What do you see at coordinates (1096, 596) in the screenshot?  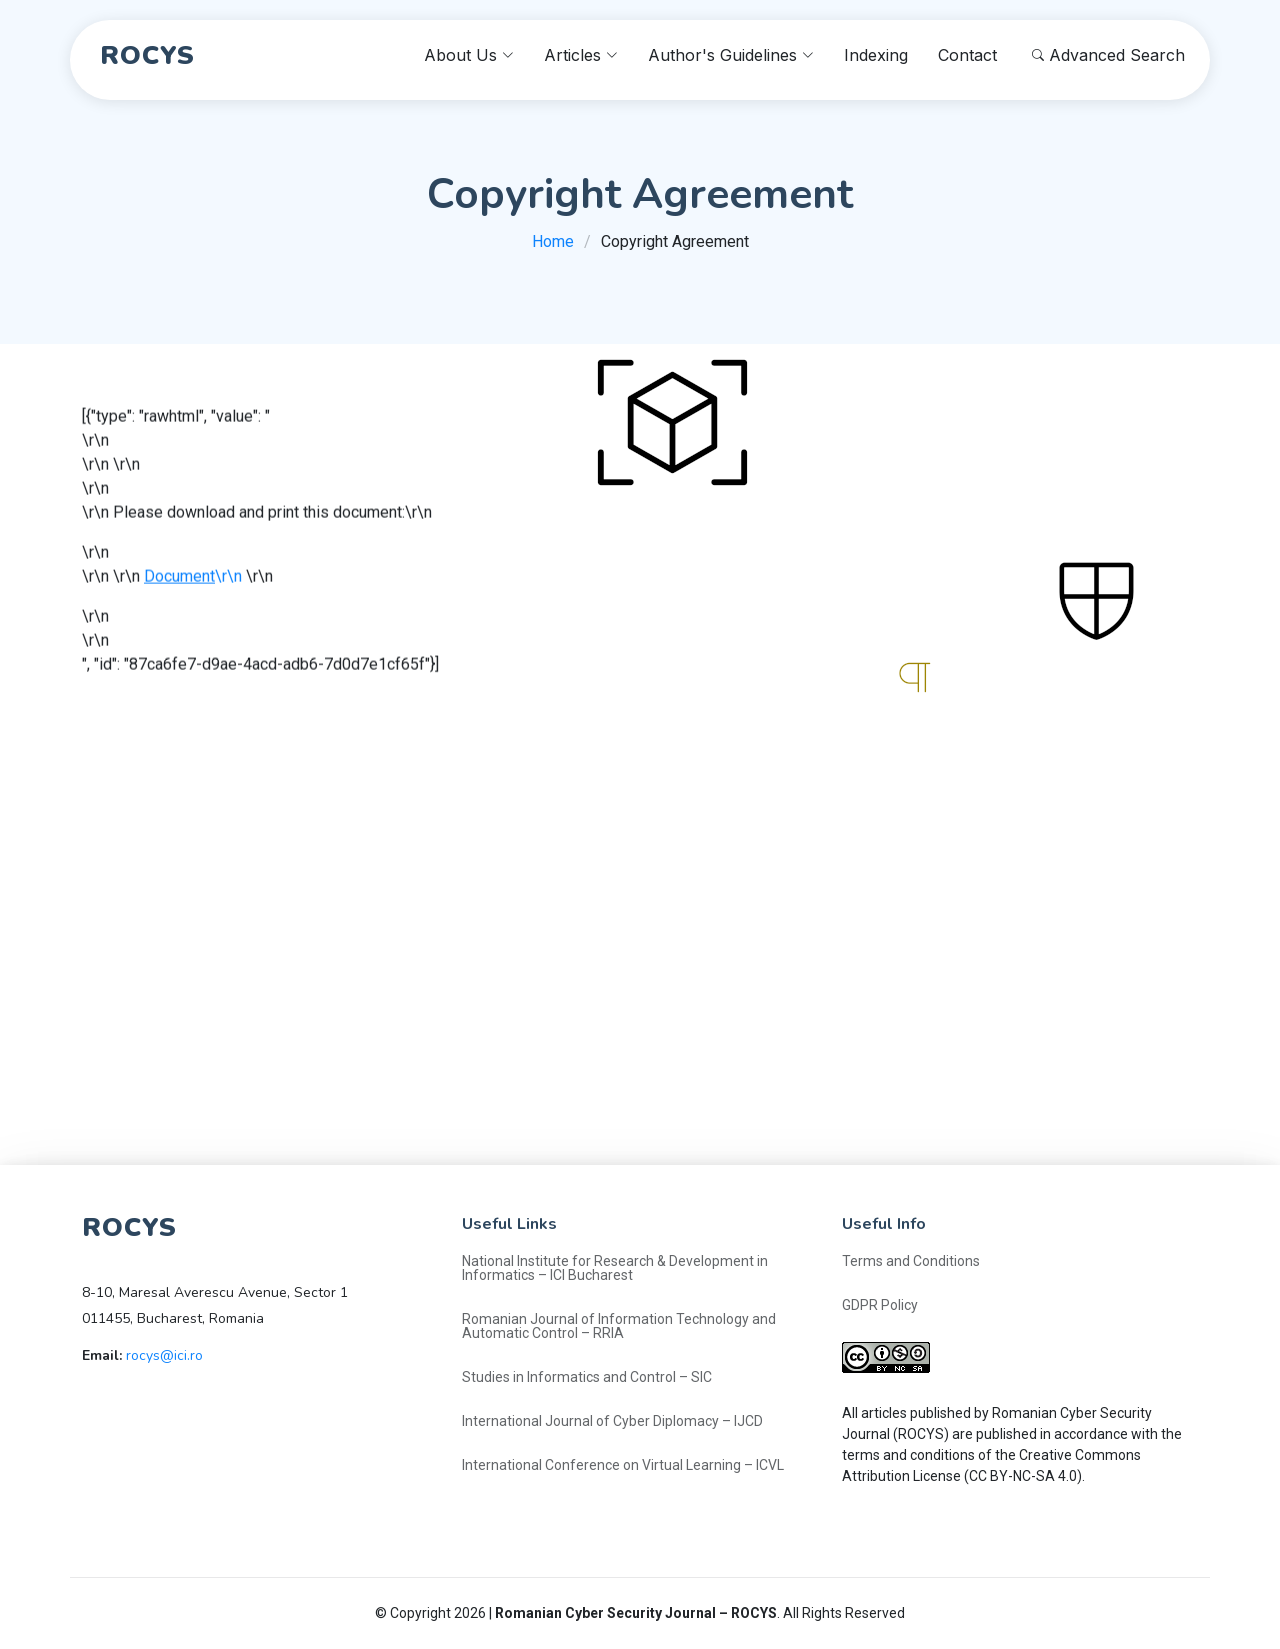 I see `view security or protection settings` at bounding box center [1096, 596].